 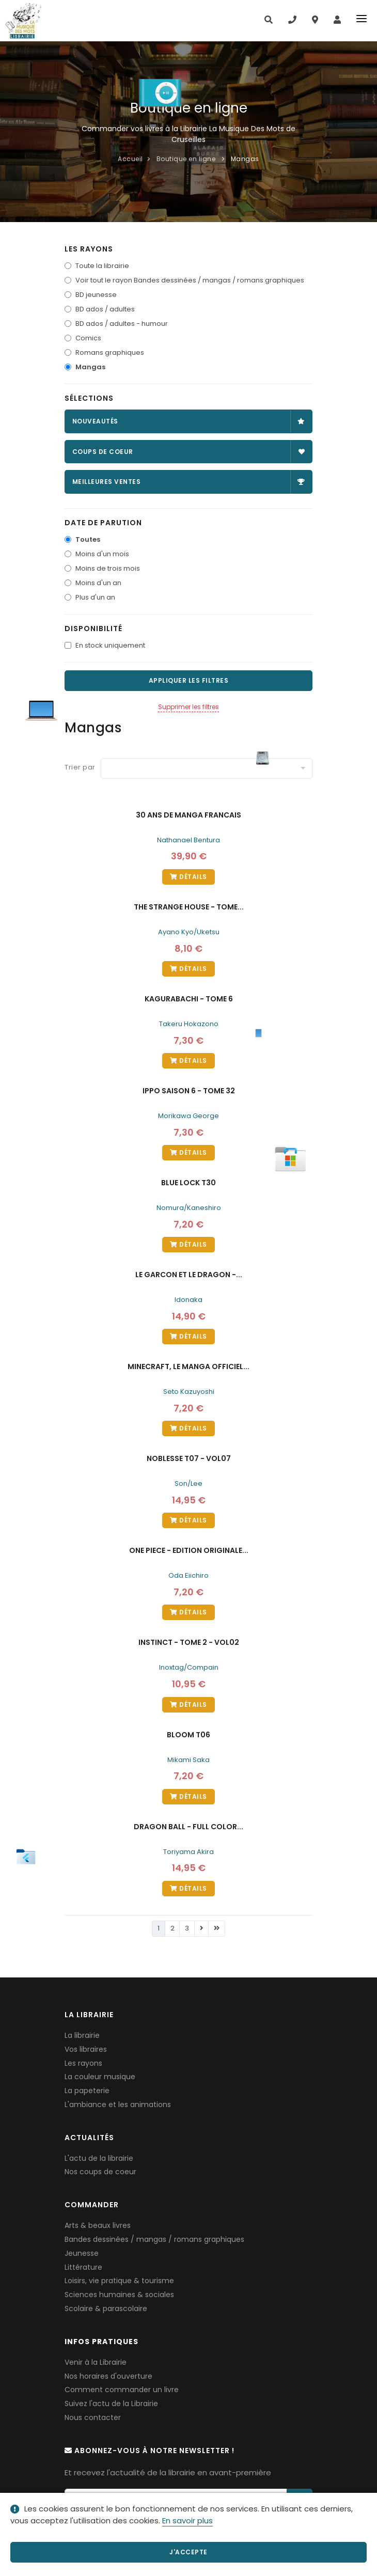 What do you see at coordinates (290, 1160) in the screenshot?
I see `open microsoft store downloads folder` at bounding box center [290, 1160].